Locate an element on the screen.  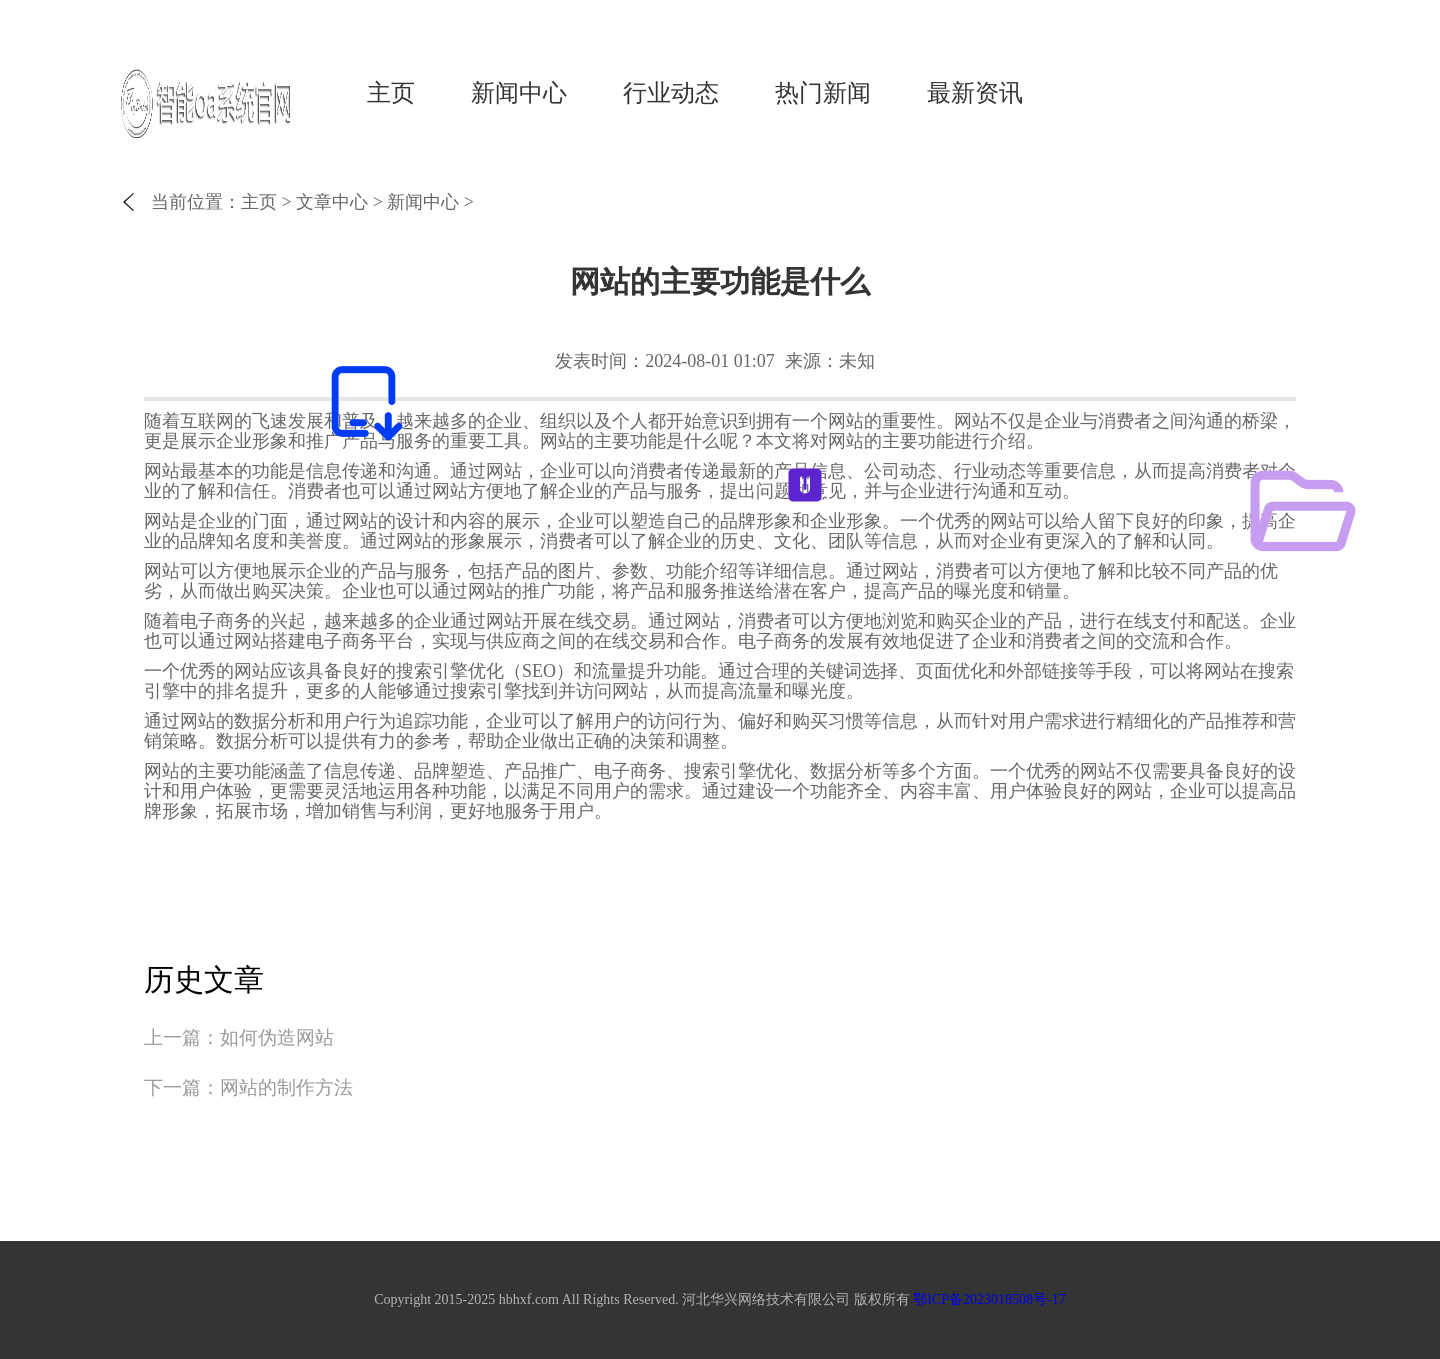
indicates an item or option starting with the letter U is located at coordinates (805, 485).